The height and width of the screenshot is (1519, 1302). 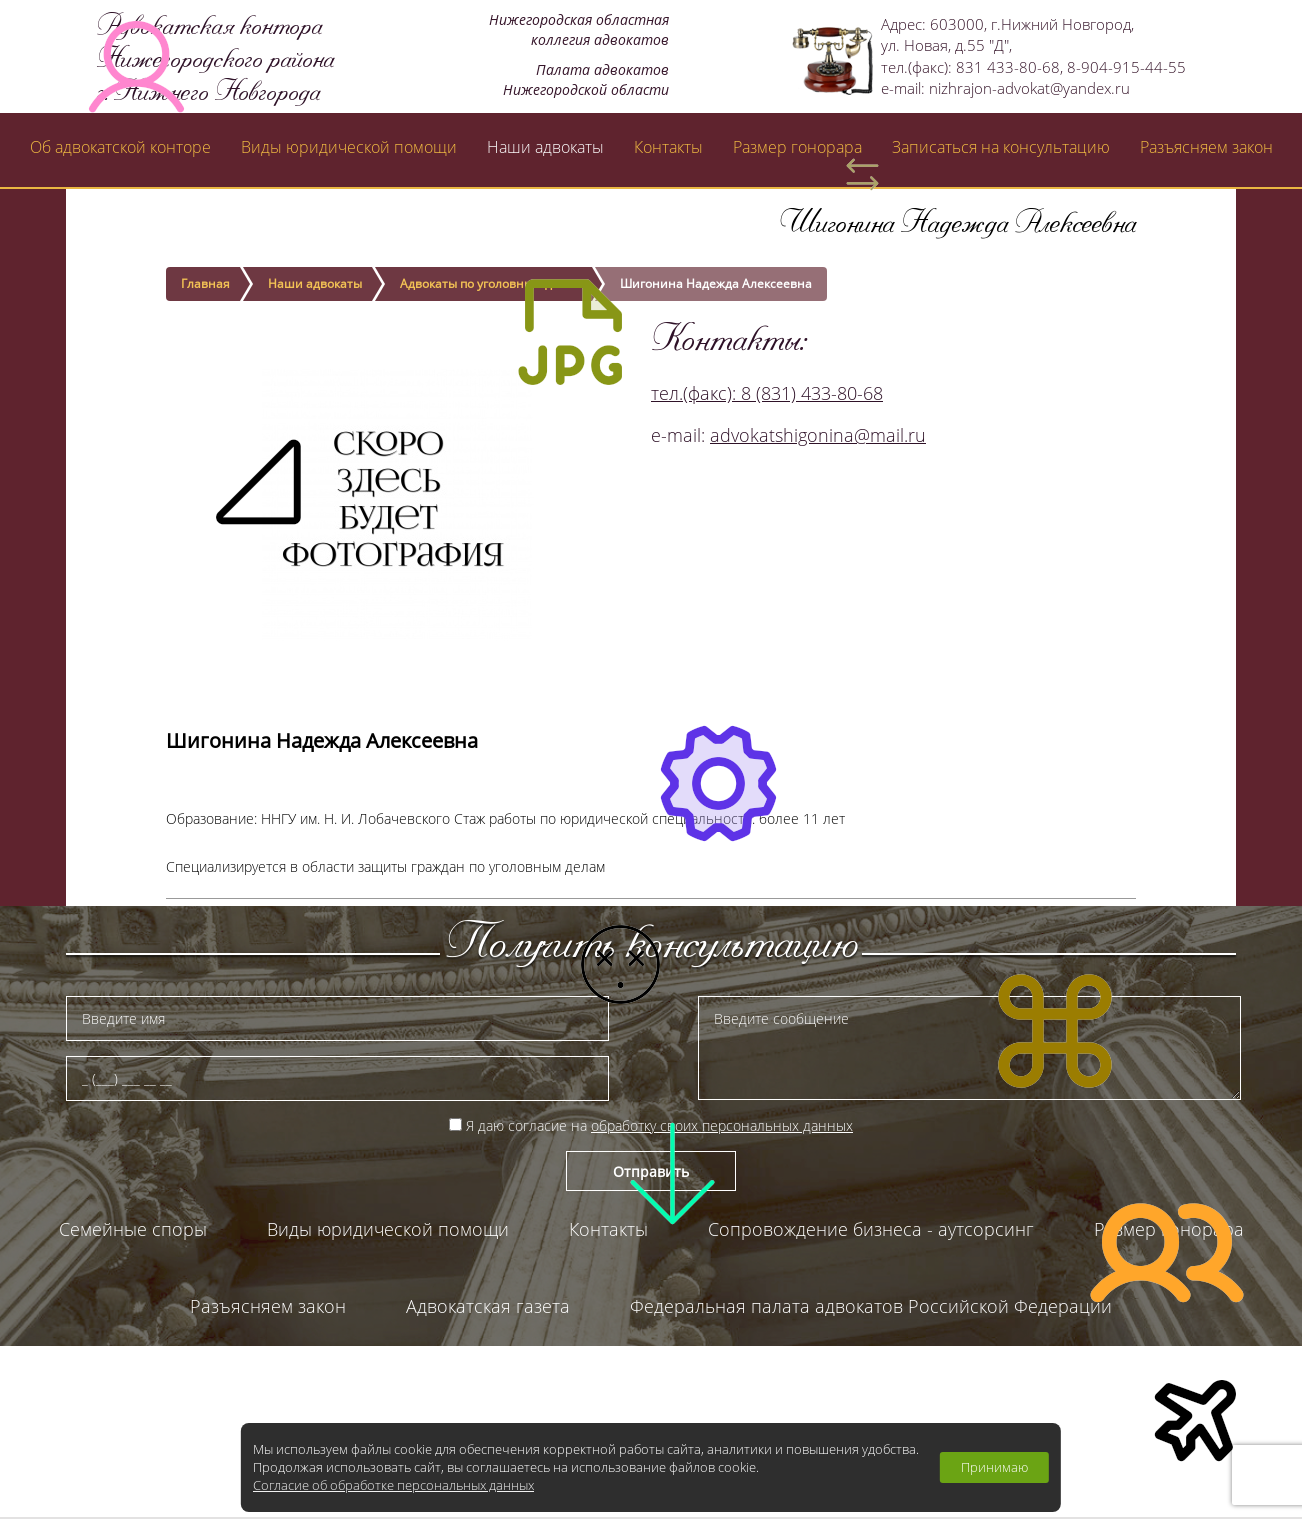 I want to click on command key modifier for keyboard shortcuts, so click(x=1055, y=1031).